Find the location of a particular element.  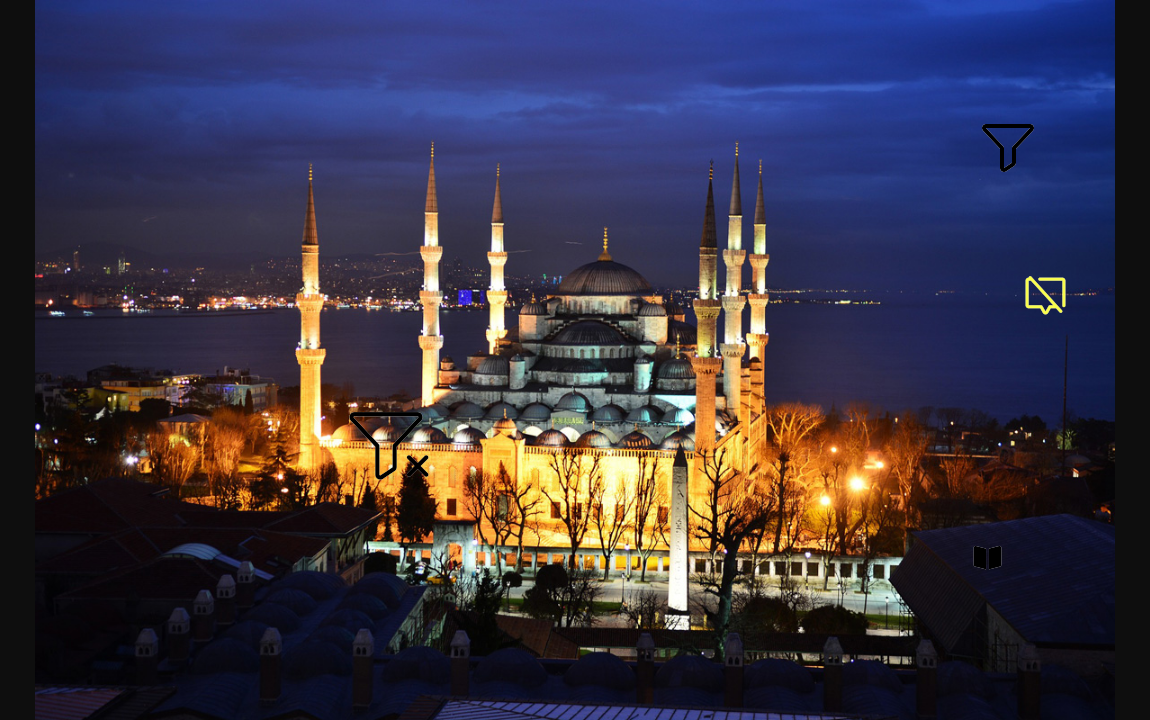

filter or sort content is located at coordinates (1008, 146).